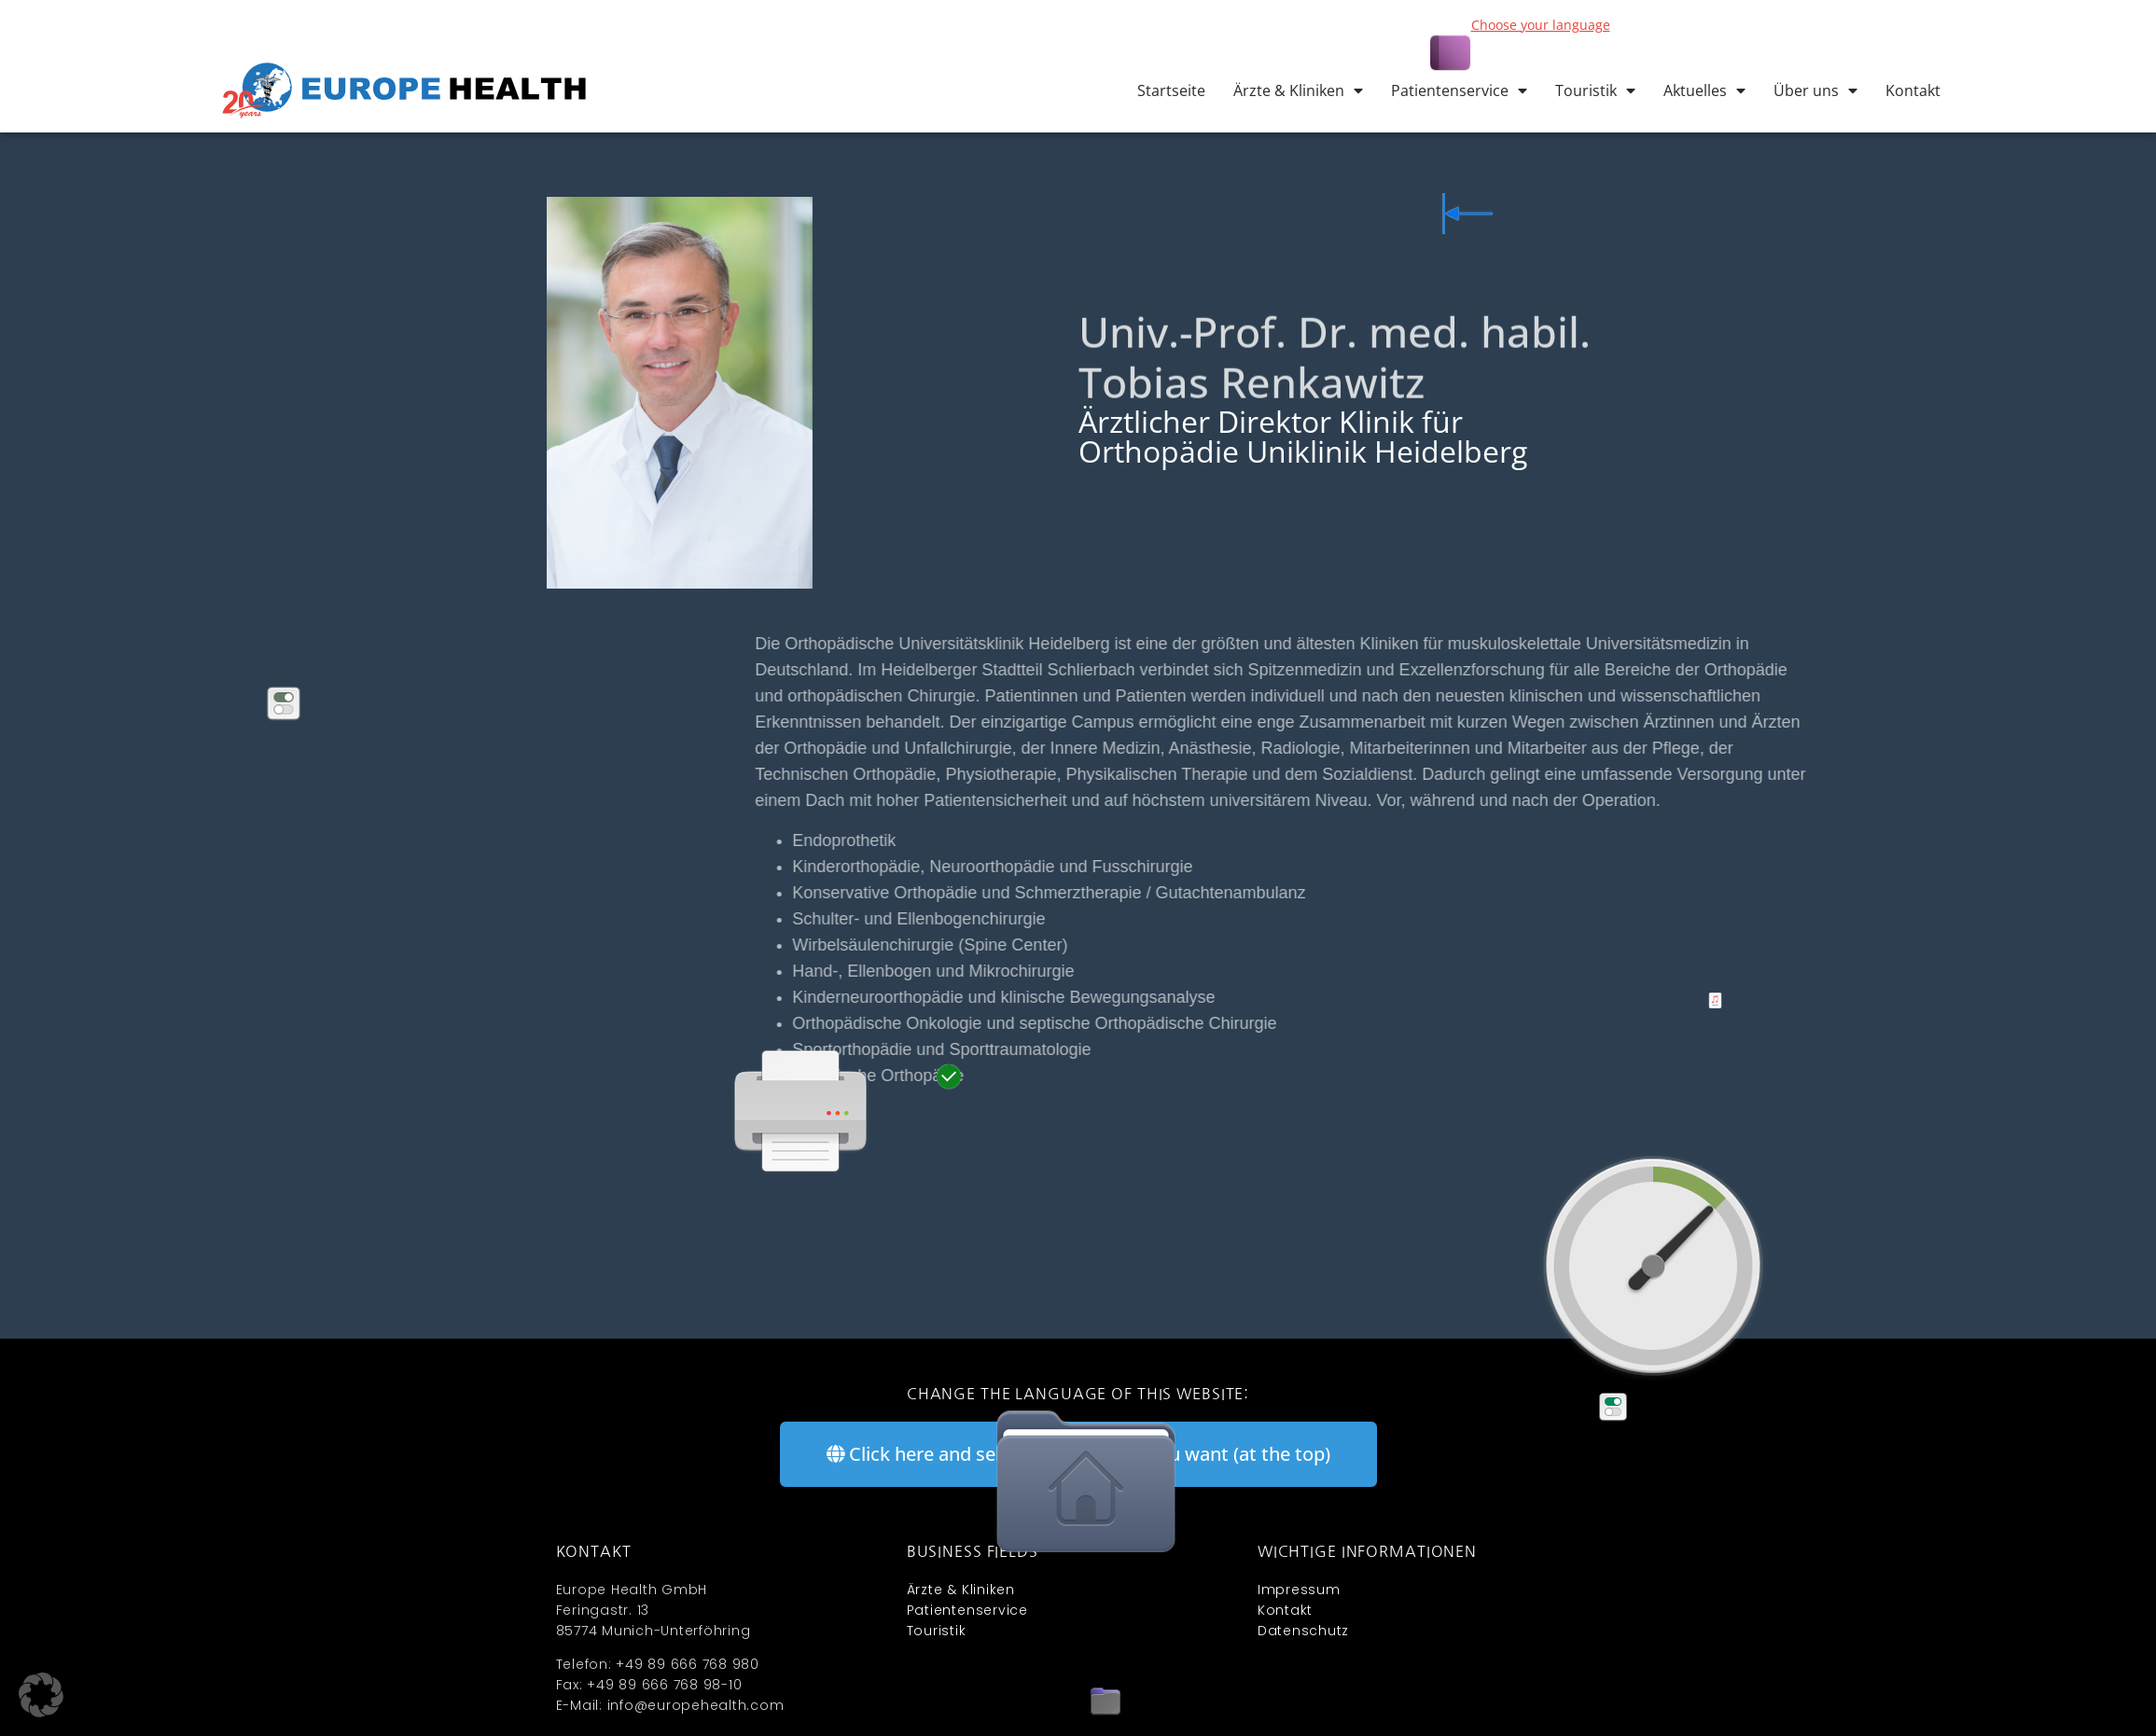 This screenshot has width=2156, height=1736. I want to click on go to the first item in a list or sequence, so click(1467, 214).